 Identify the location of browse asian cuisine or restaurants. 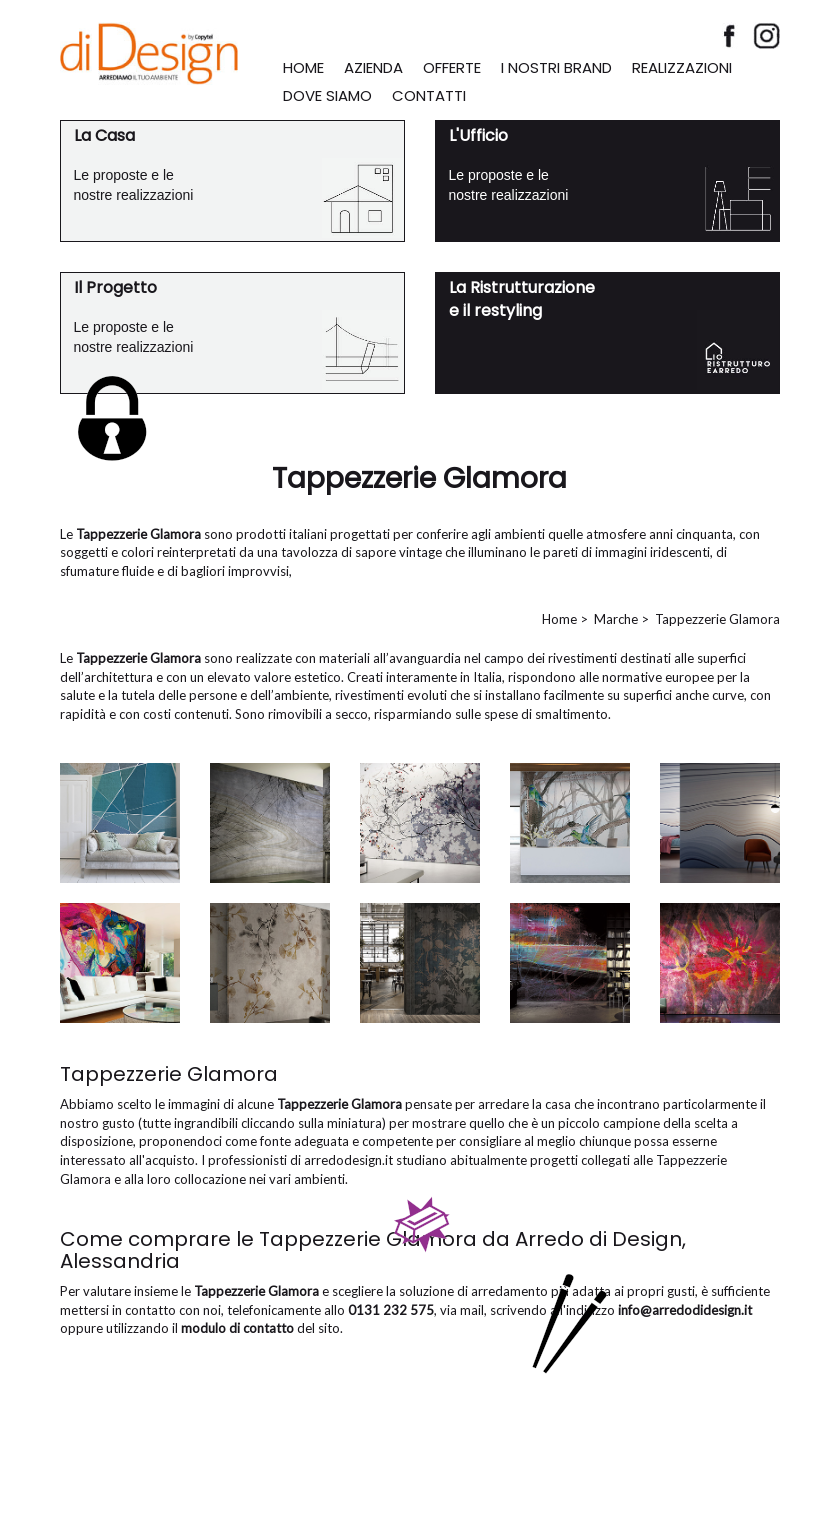
(569, 1324).